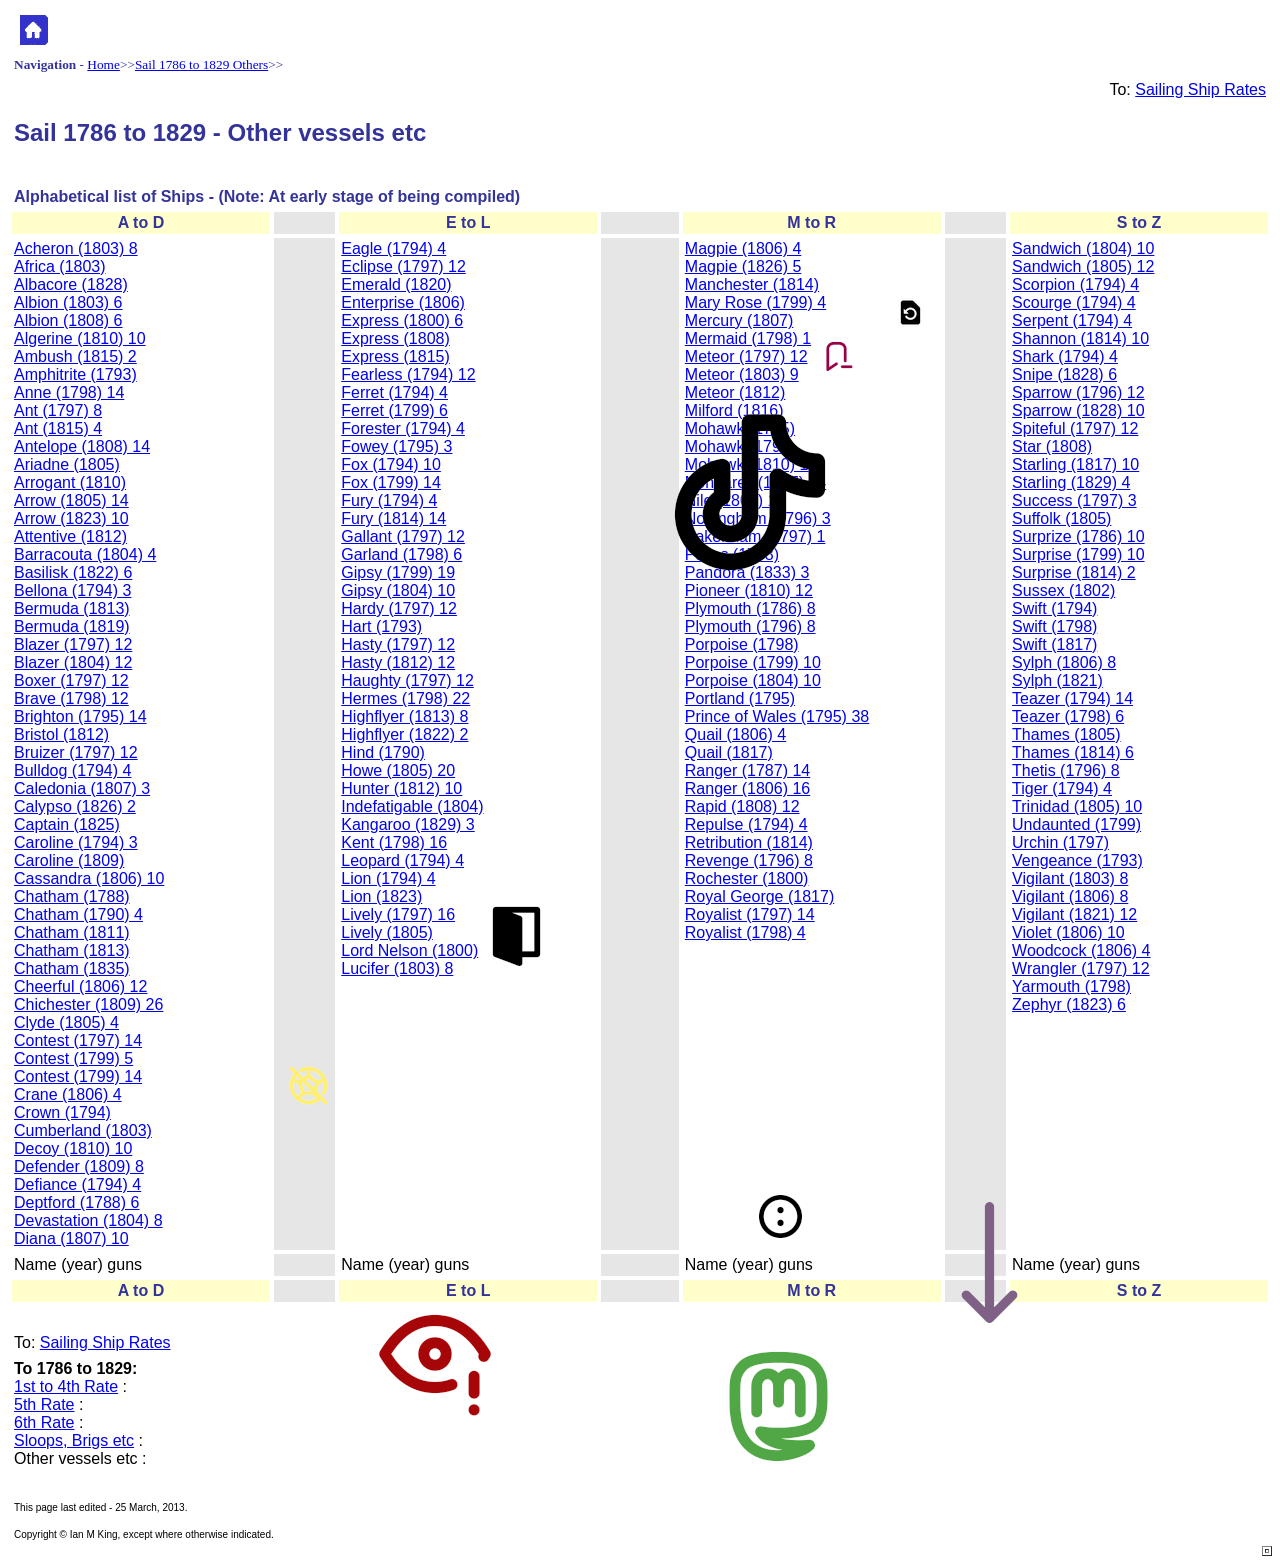  What do you see at coordinates (778, 1406) in the screenshot?
I see `open Mastodon app` at bounding box center [778, 1406].